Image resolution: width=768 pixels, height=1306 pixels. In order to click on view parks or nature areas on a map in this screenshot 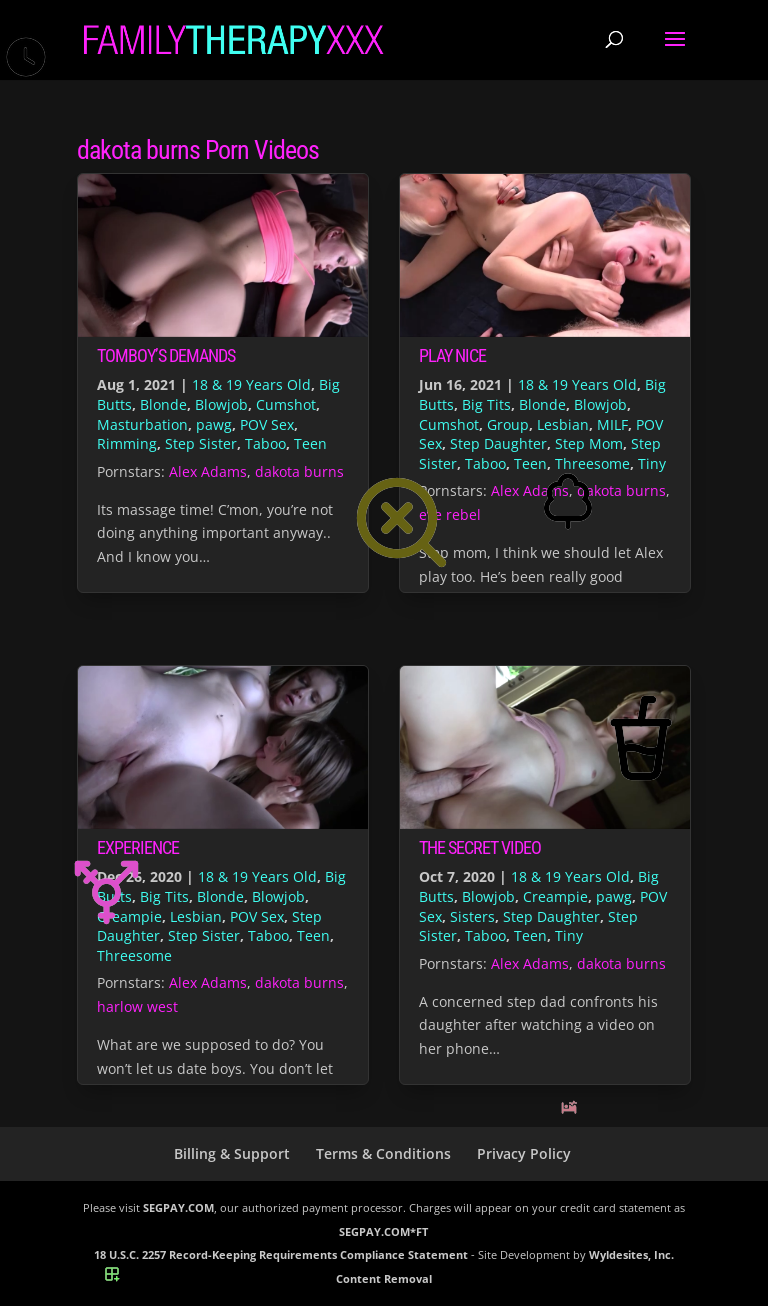, I will do `click(568, 500)`.